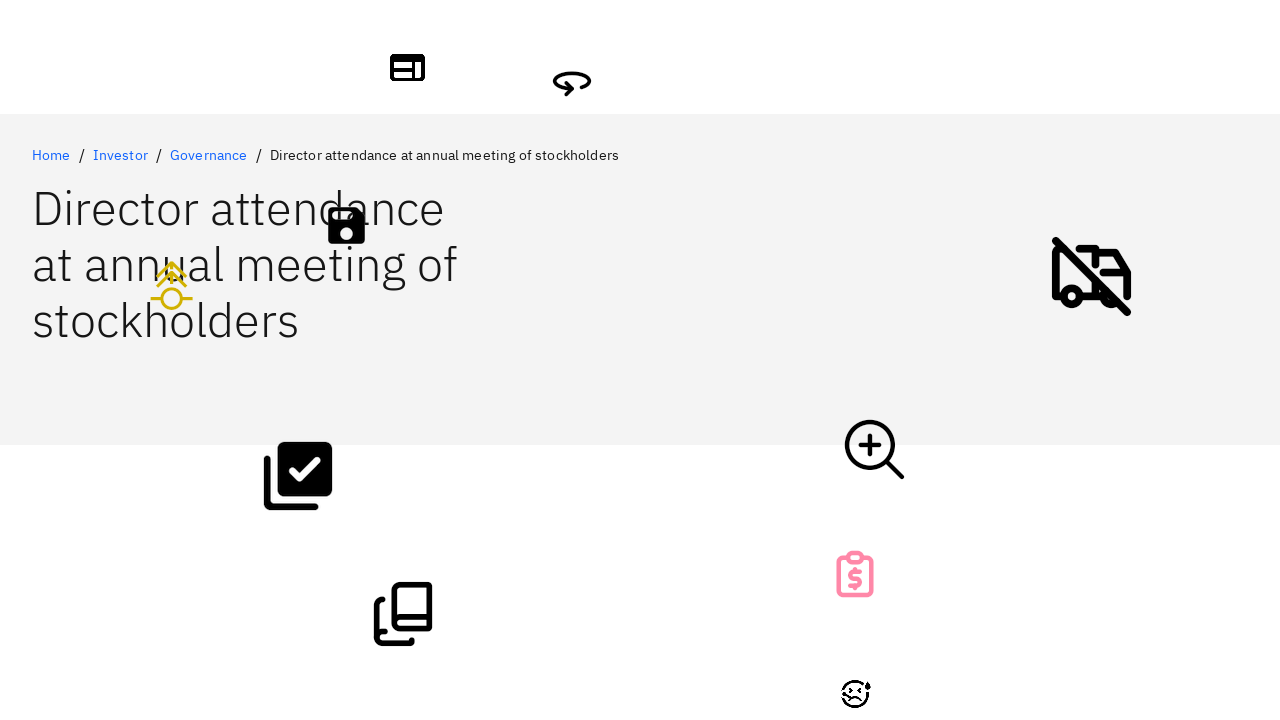 This screenshot has height=720, width=1280. I want to click on item successfully added to library, so click(298, 476).